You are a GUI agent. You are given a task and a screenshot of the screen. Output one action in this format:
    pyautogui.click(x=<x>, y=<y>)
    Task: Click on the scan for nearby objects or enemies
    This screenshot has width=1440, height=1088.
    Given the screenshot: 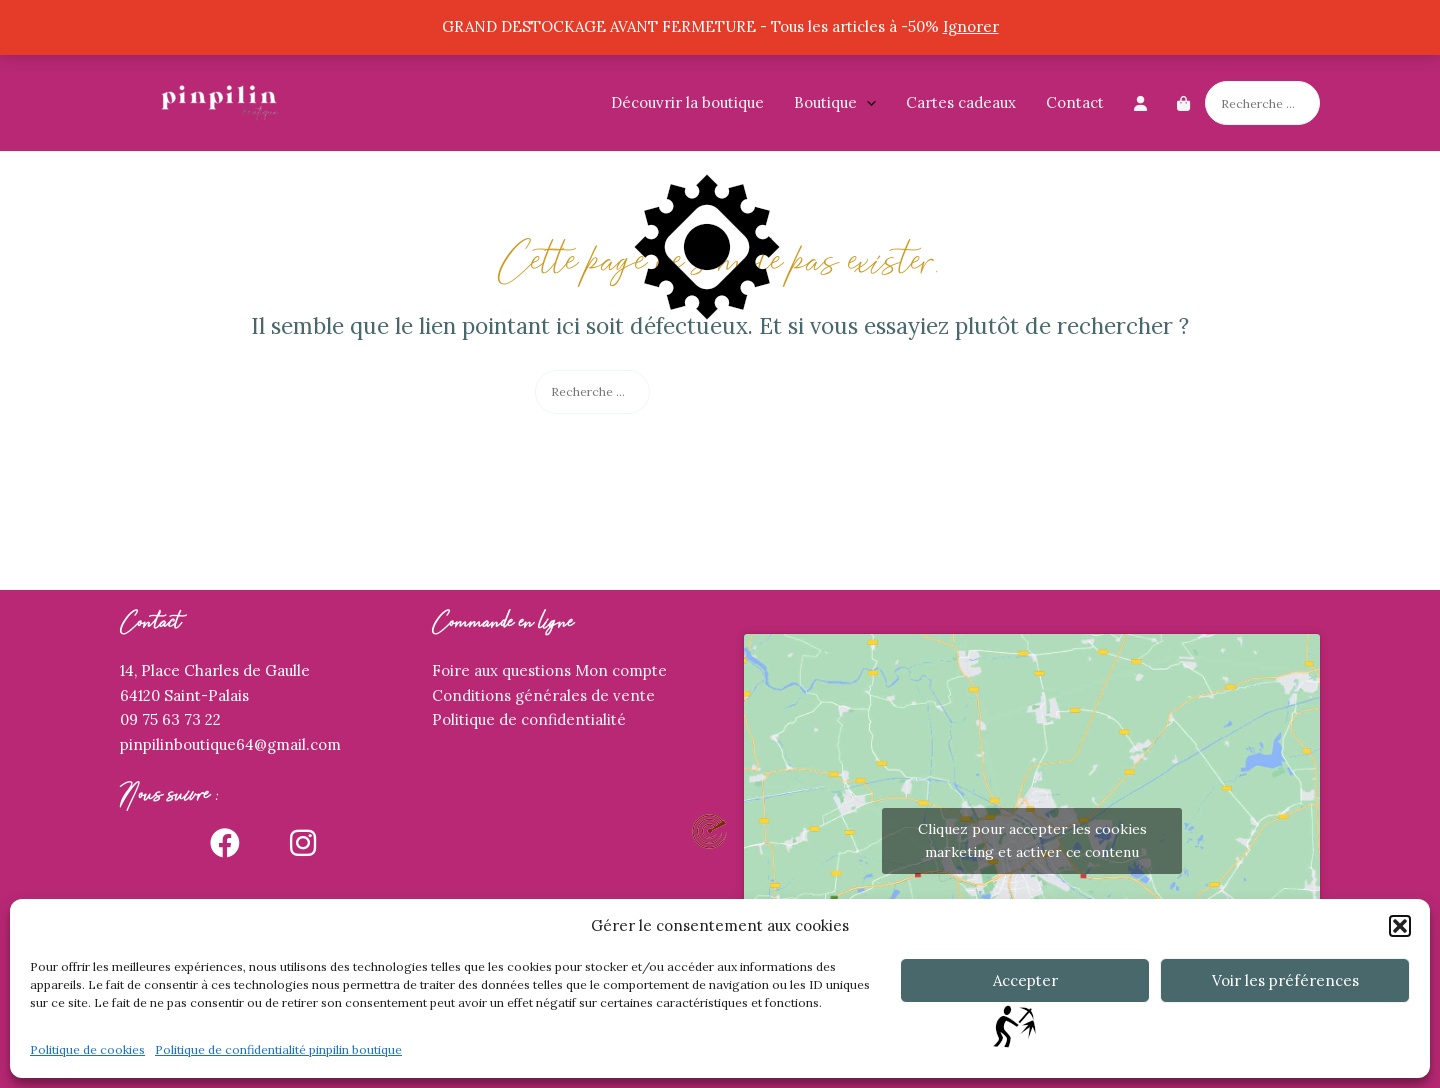 What is the action you would take?
    pyautogui.click(x=709, y=831)
    